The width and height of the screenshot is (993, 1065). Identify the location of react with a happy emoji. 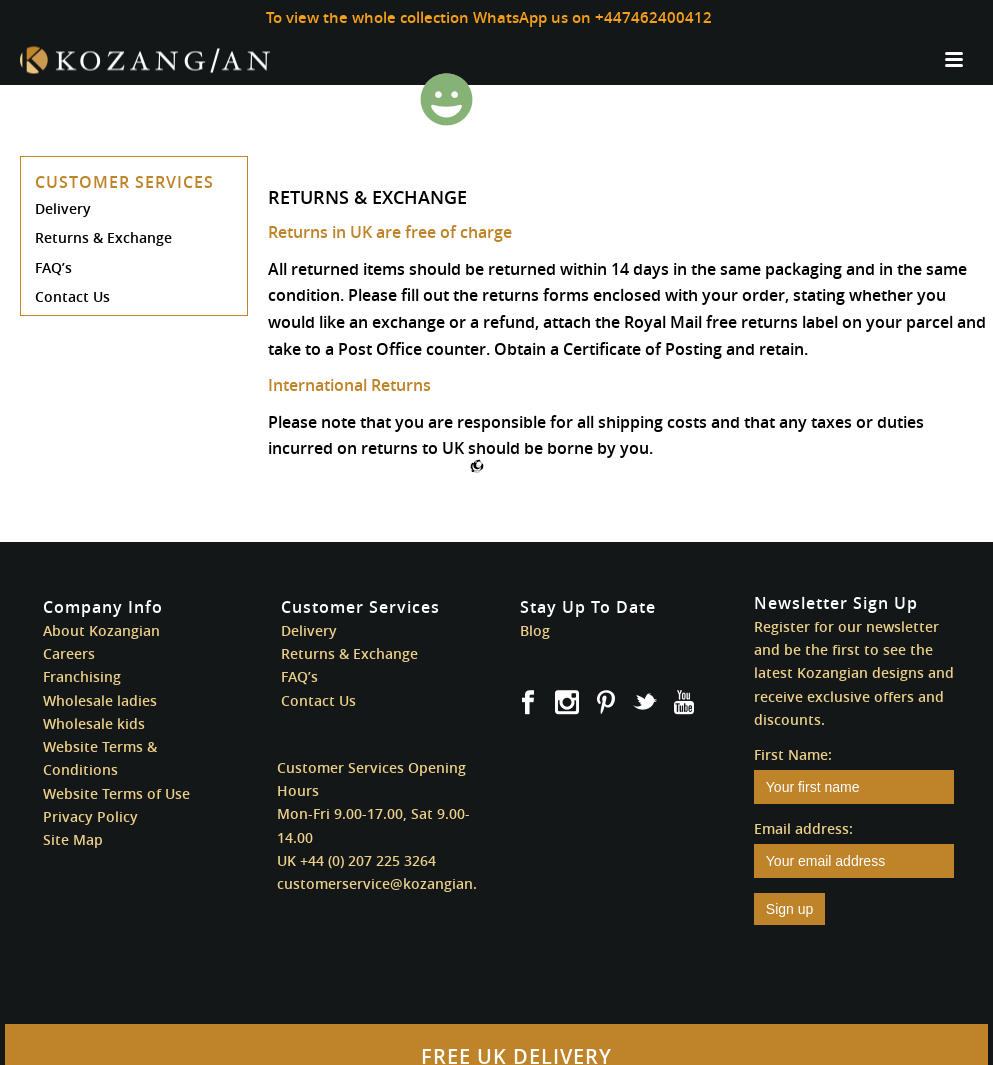
(446, 99).